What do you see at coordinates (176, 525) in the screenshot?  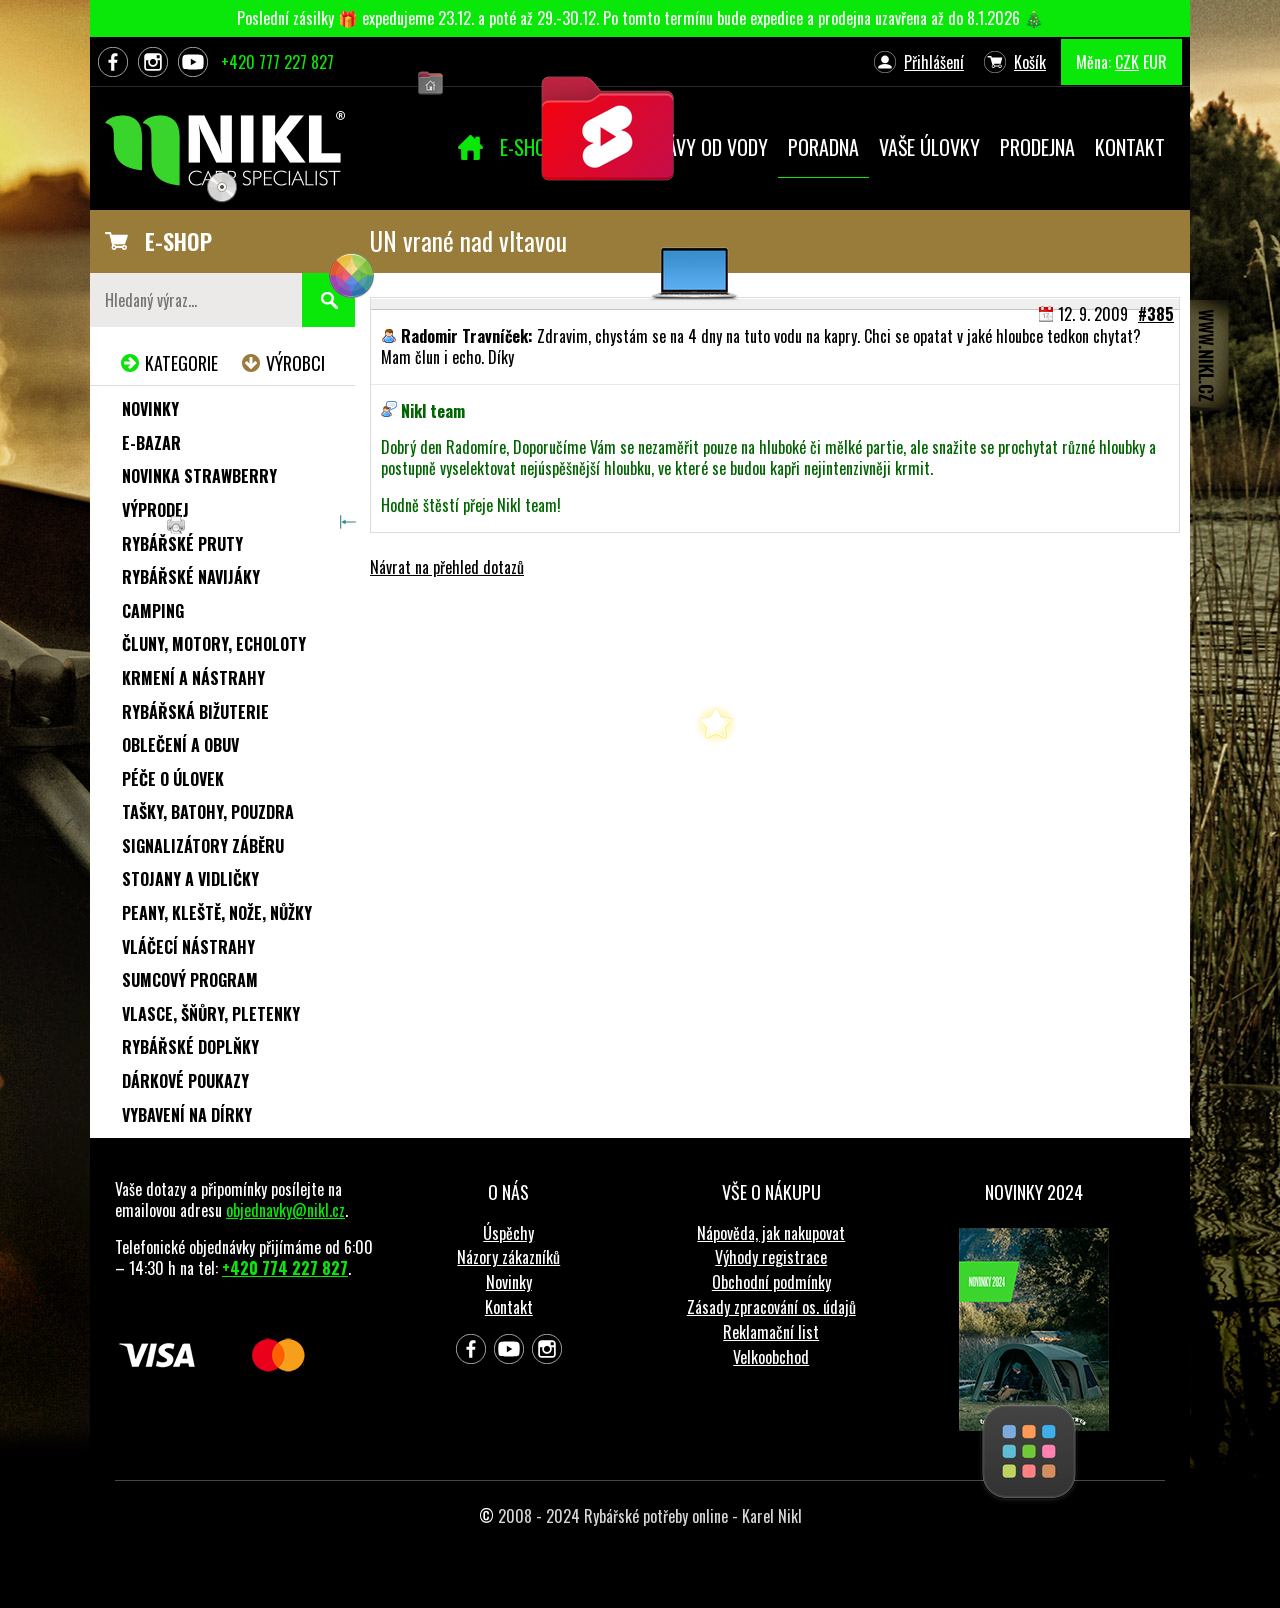 I see `preview document before printing` at bounding box center [176, 525].